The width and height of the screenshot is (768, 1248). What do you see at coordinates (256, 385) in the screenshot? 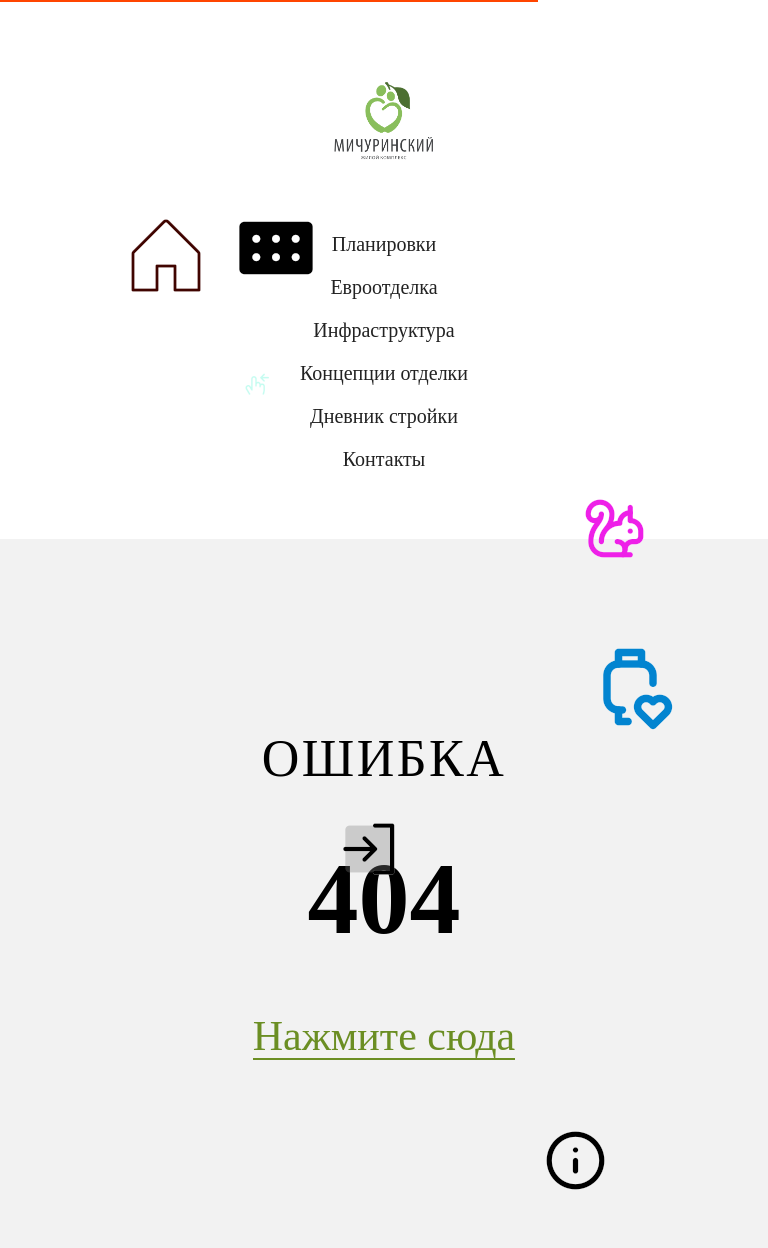
I see `swipe left to navigate or dismiss` at bounding box center [256, 385].